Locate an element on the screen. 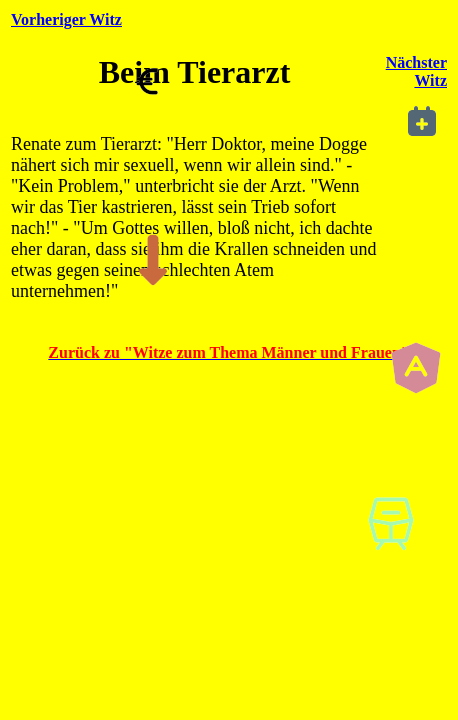 The image size is (458, 720). scroll down or view more content is located at coordinates (153, 260).